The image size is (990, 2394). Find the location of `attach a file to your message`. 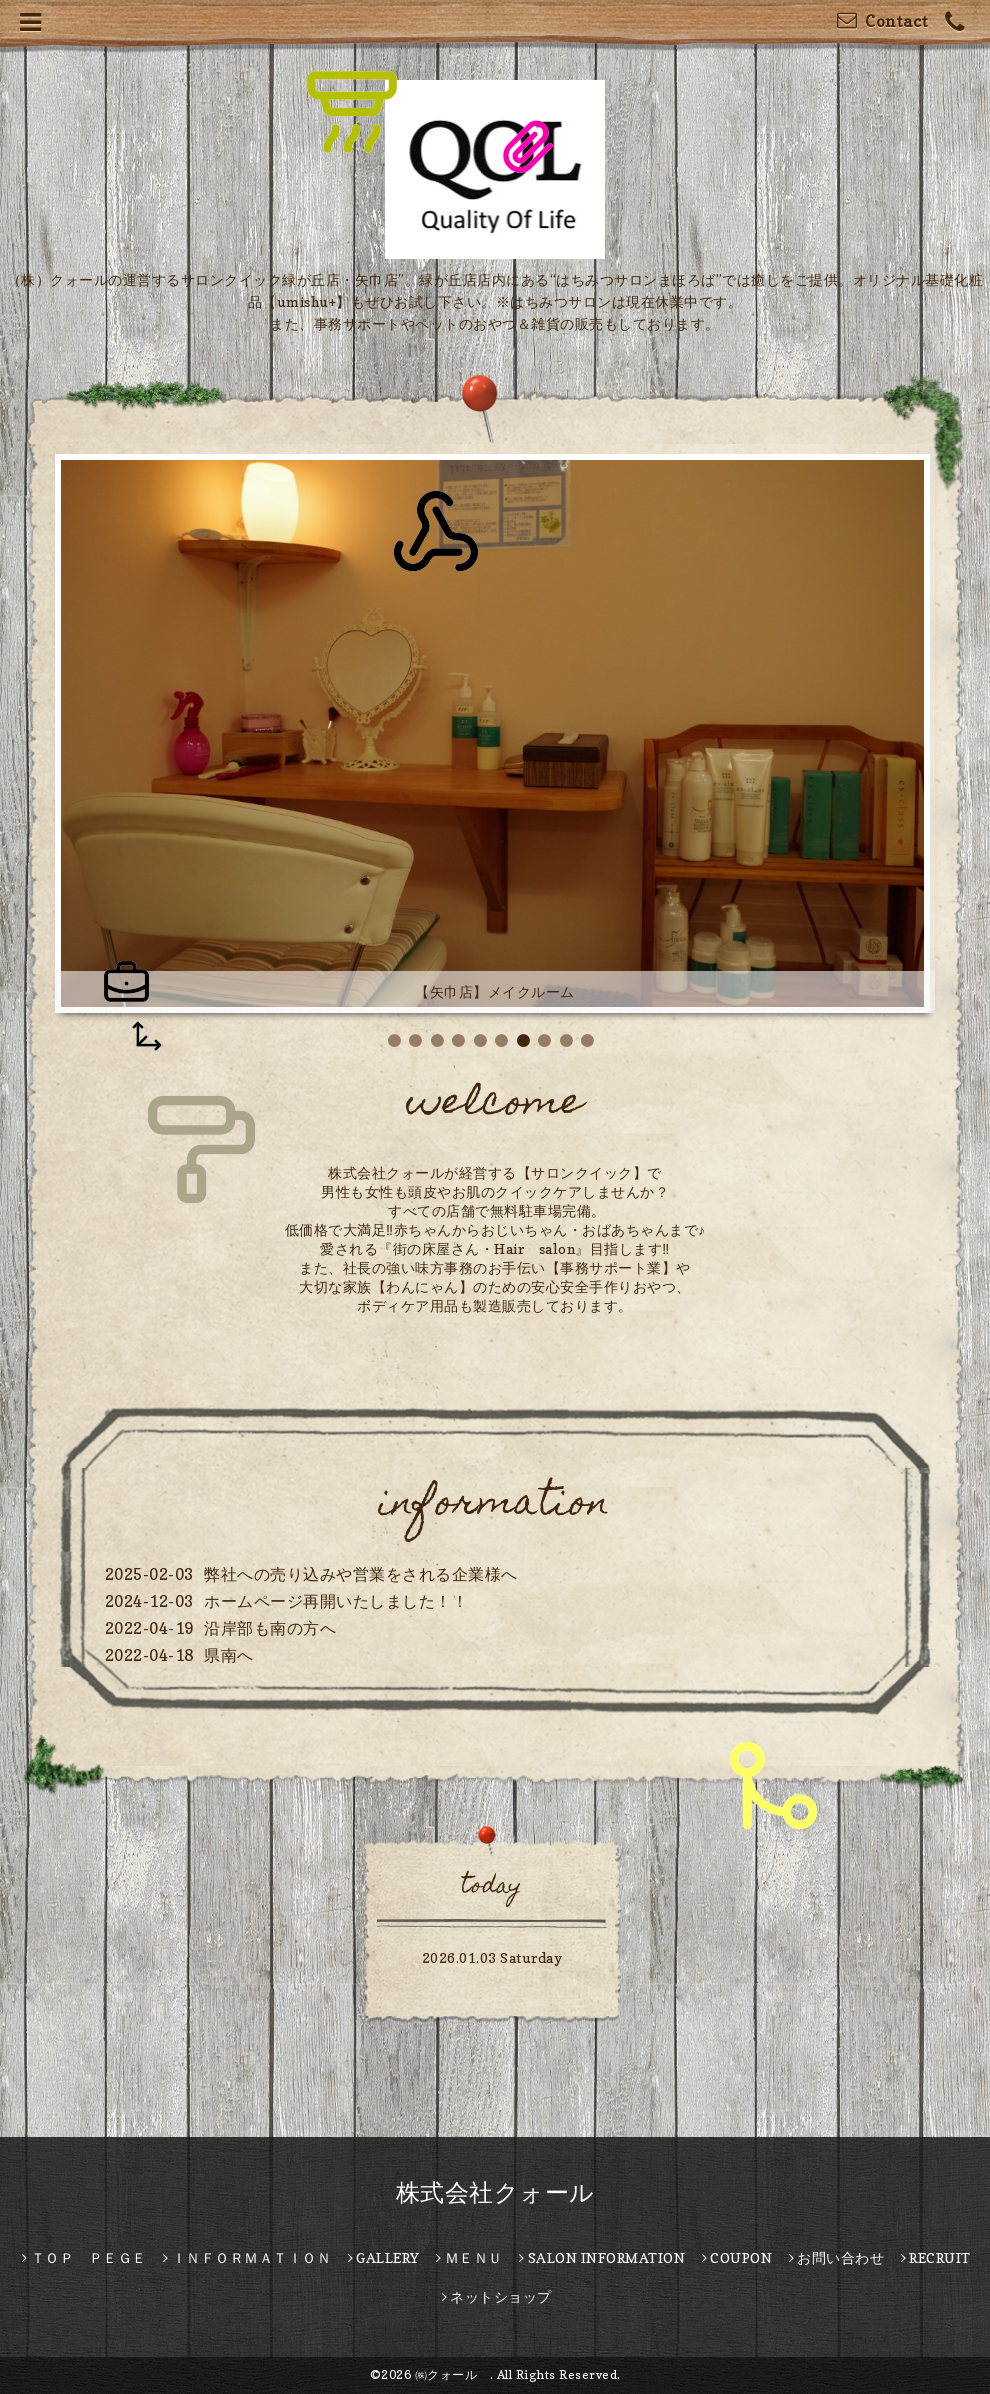

attach a file to your message is located at coordinates (528, 148).